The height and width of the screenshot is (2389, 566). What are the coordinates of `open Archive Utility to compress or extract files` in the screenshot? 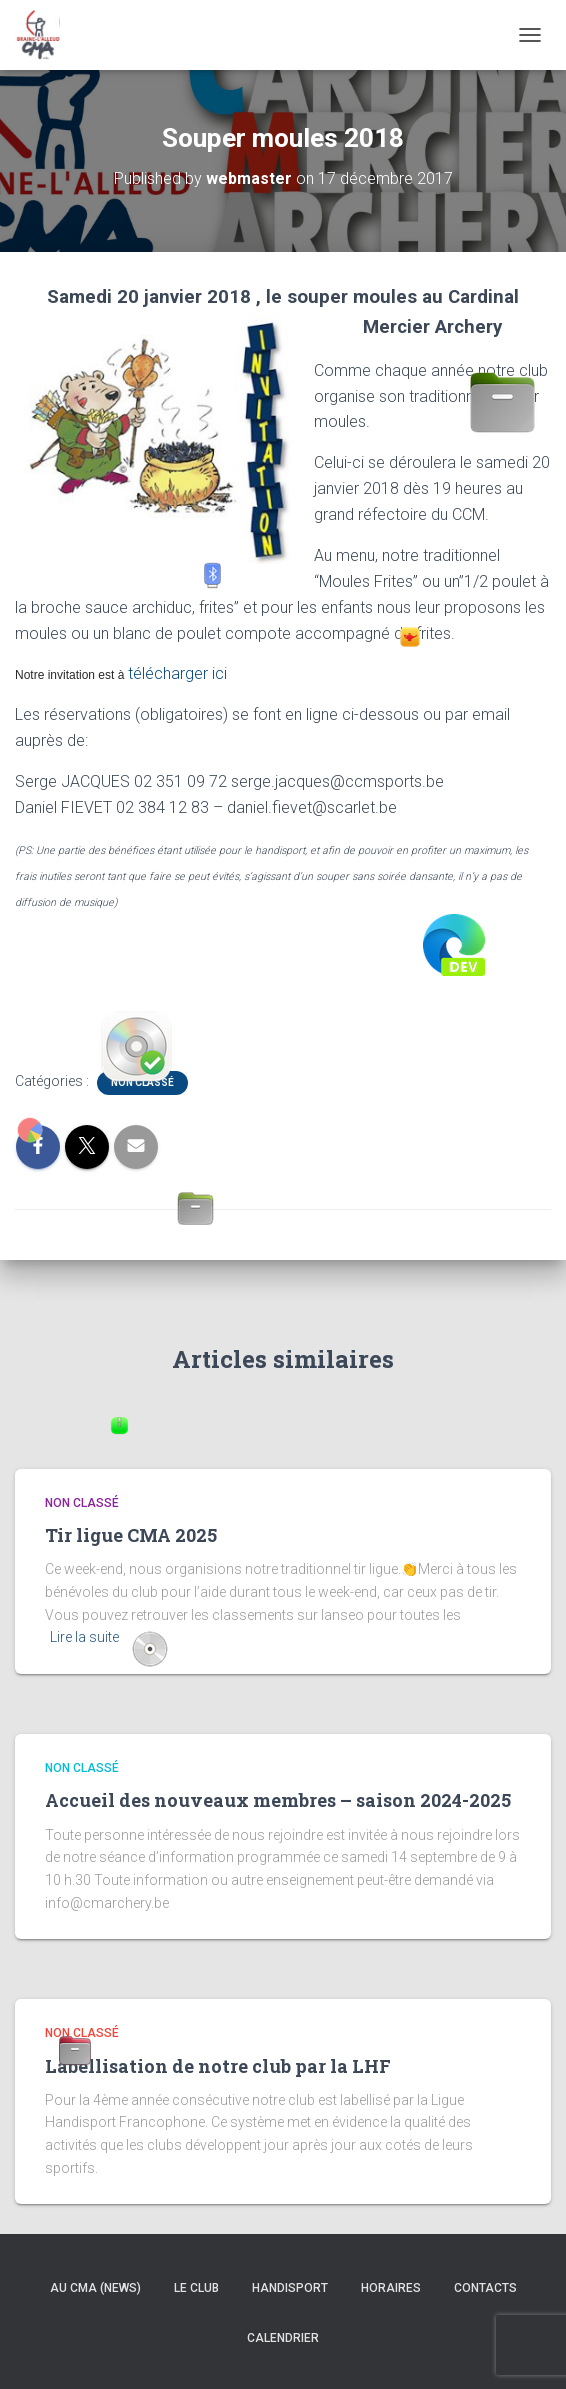 It's located at (119, 1425).